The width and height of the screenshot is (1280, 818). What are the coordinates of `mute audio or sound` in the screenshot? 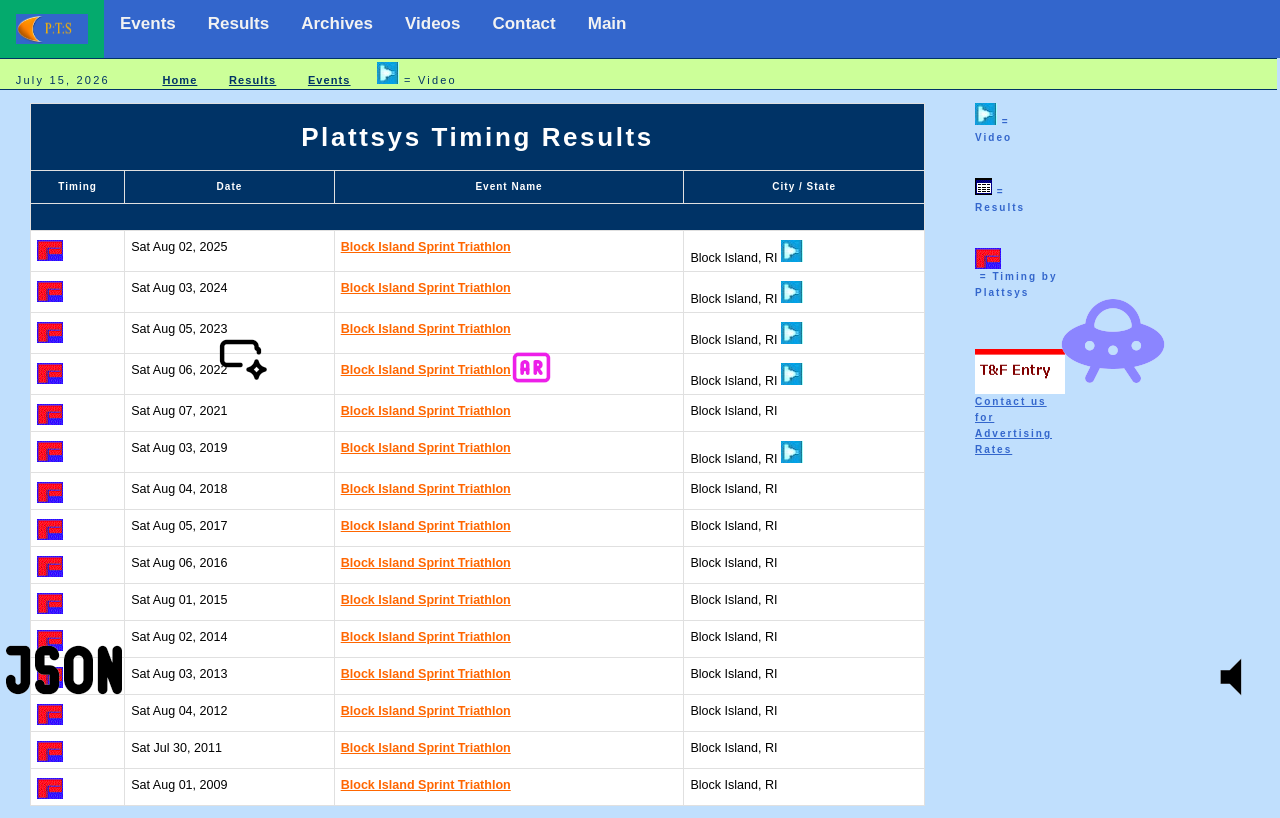 It's located at (1232, 677).